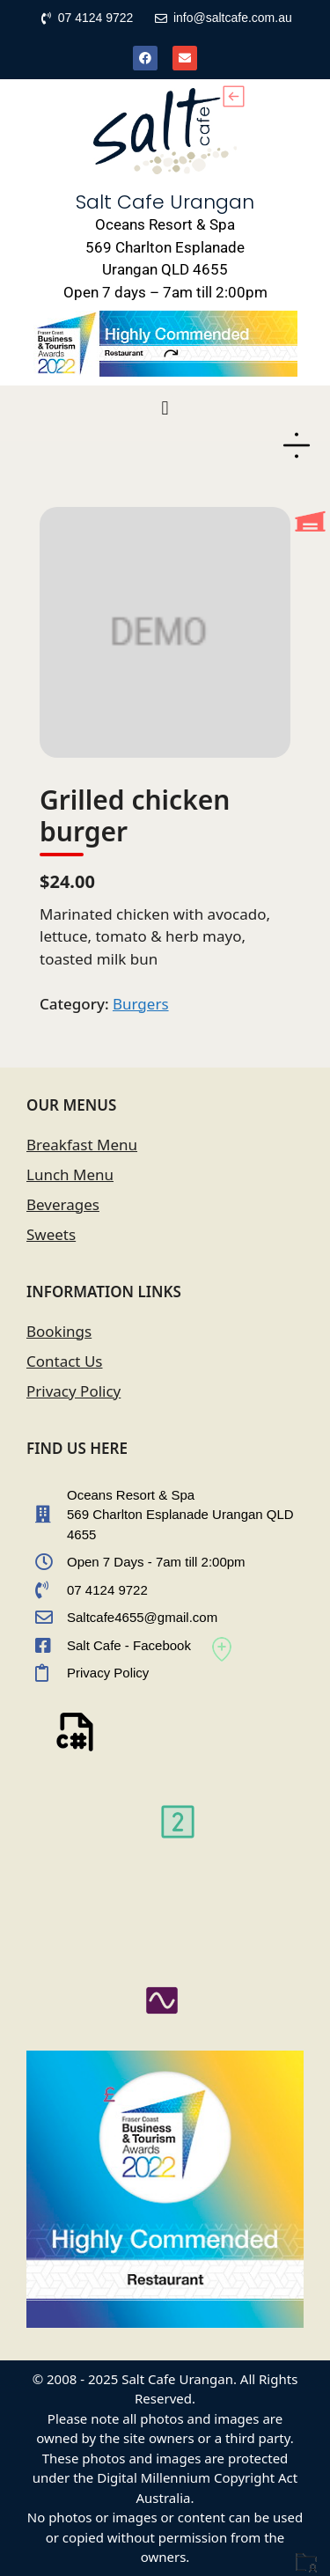  What do you see at coordinates (178, 1822) in the screenshot?
I see `select option number two` at bounding box center [178, 1822].